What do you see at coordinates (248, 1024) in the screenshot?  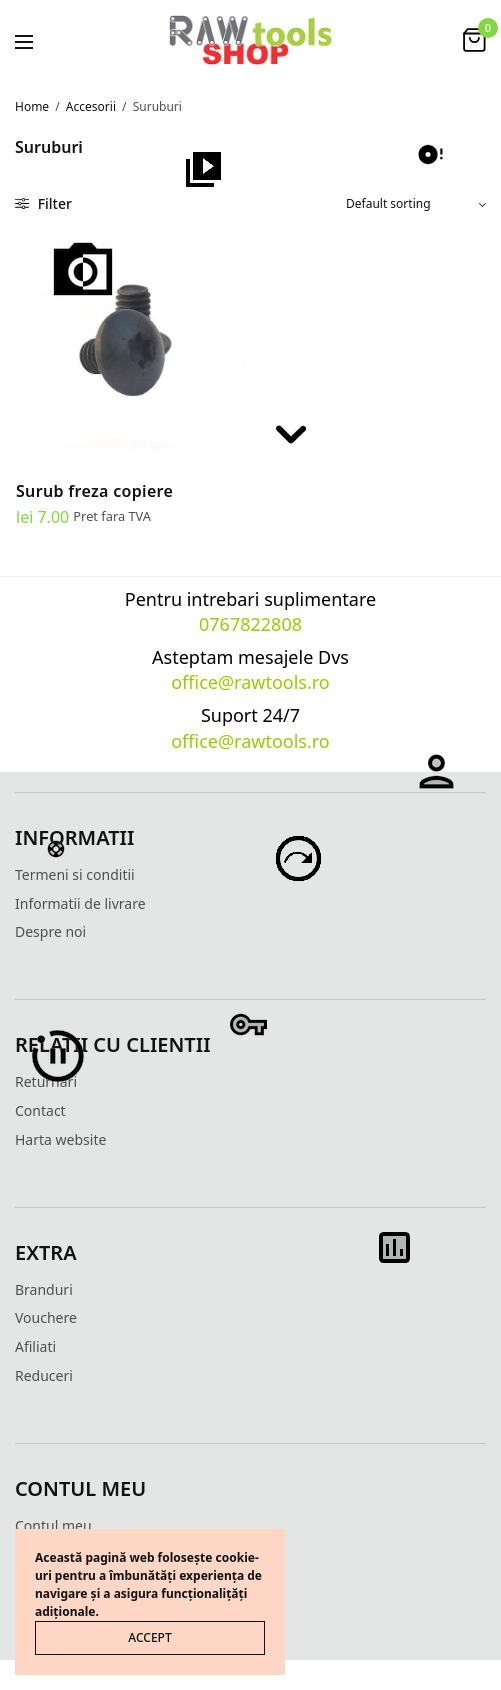 I see `access VPN or secure connection settings` at bounding box center [248, 1024].